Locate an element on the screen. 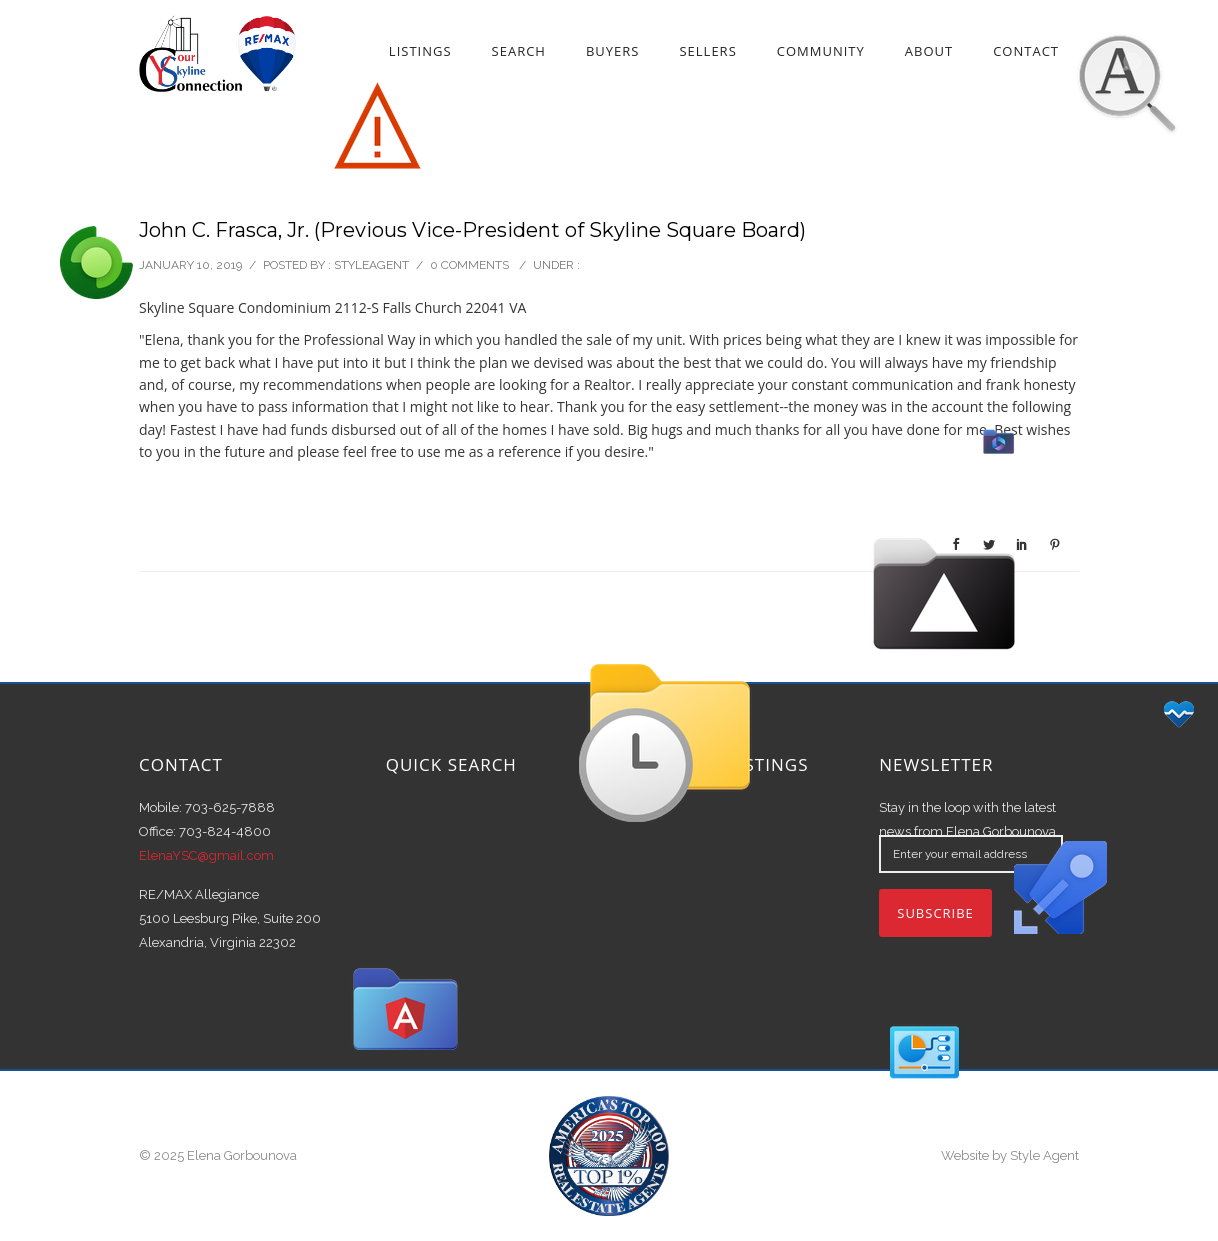 The image size is (1218, 1241). open insights app is located at coordinates (96, 262).